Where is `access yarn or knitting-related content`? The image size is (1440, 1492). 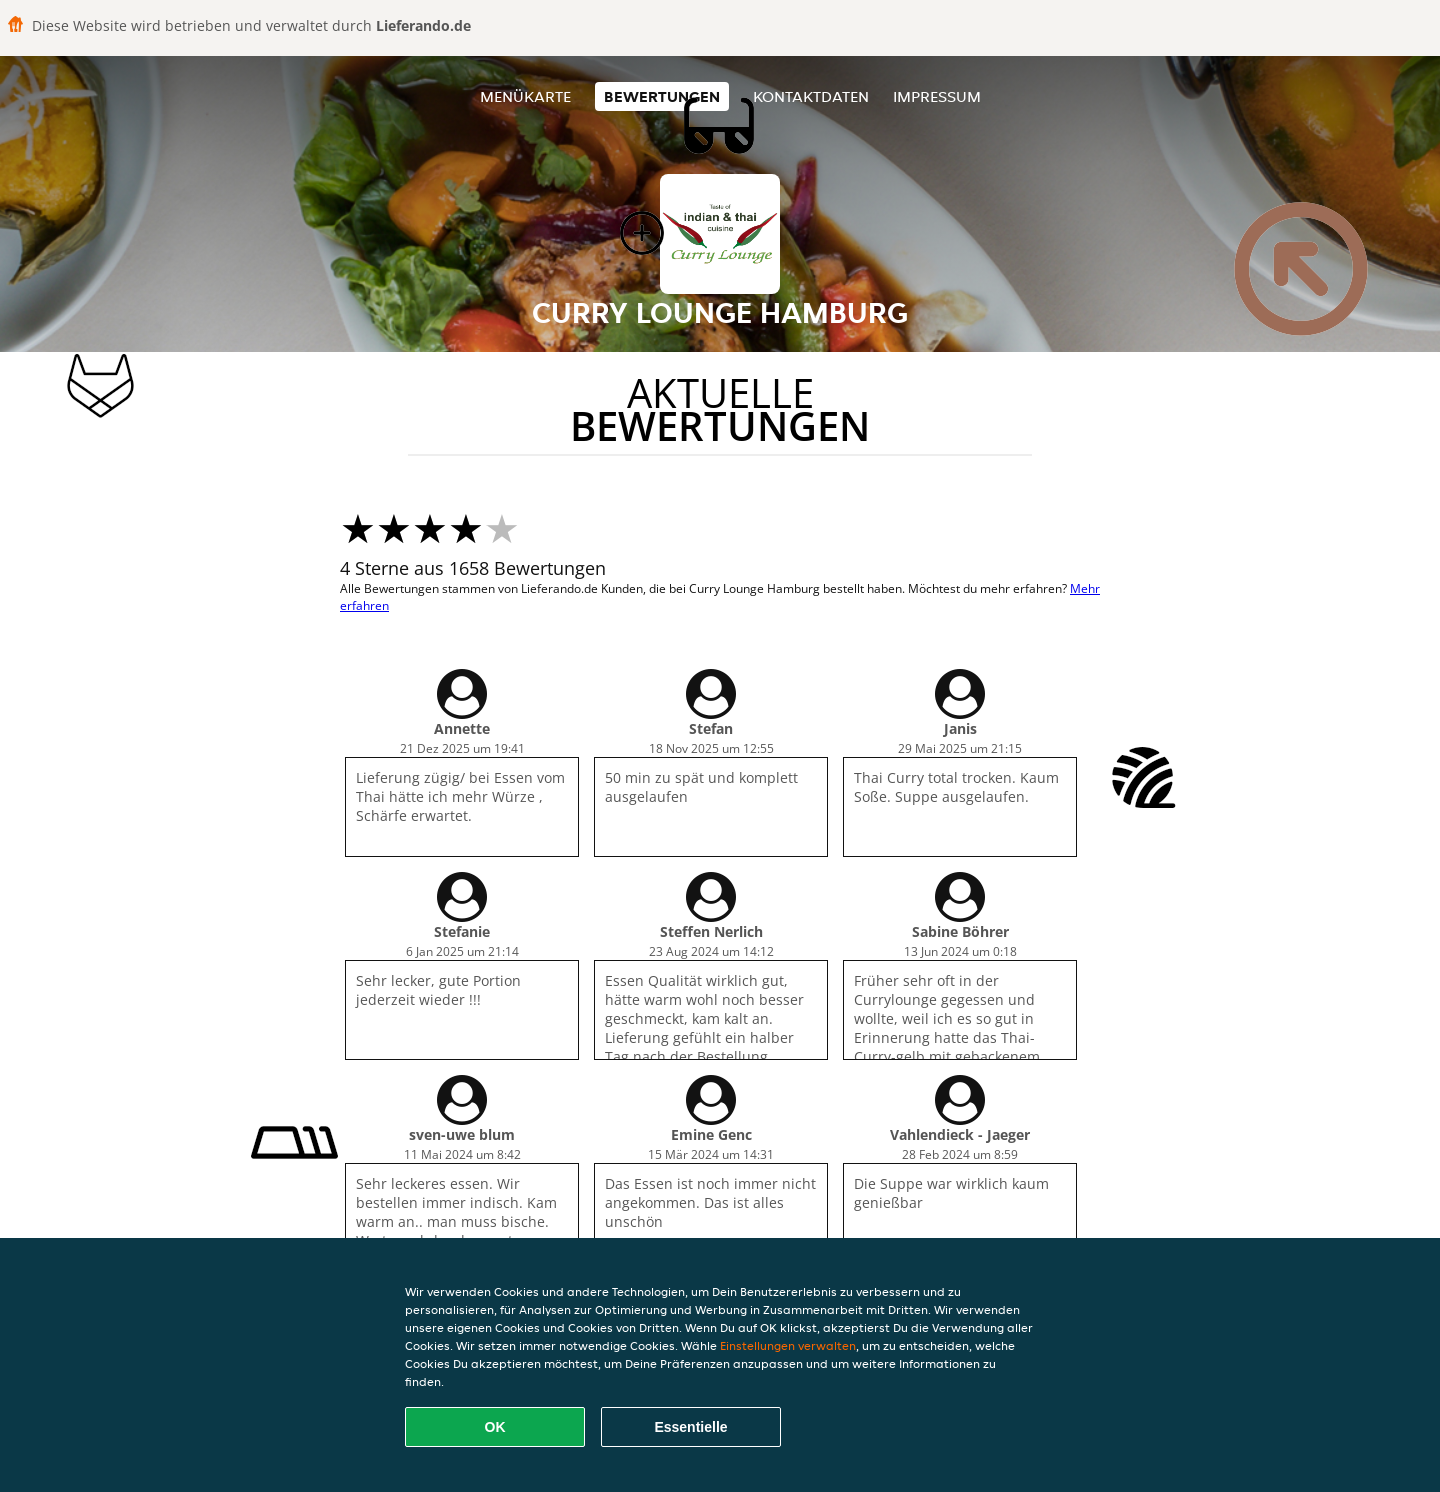 access yarn or knitting-related content is located at coordinates (1142, 777).